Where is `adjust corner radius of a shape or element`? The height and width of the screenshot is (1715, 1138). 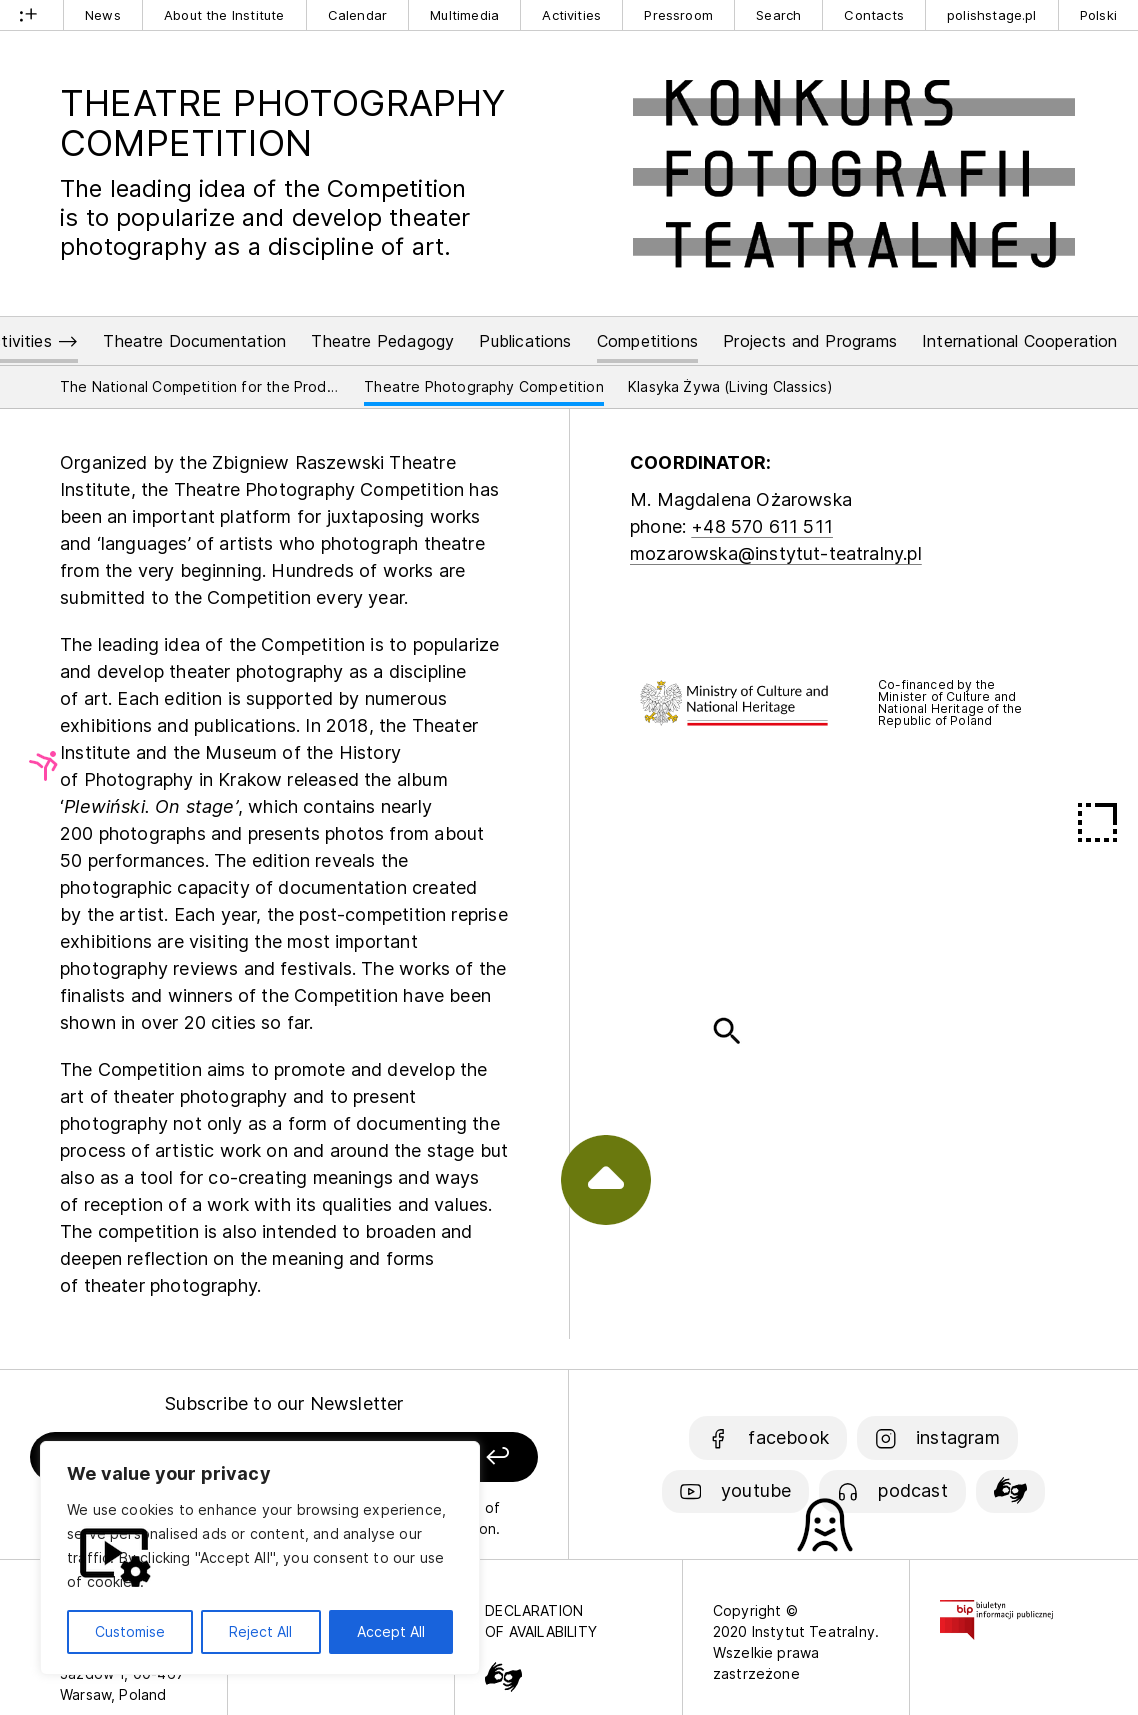 adjust corner radius of a shape or element is located at coordinates (1097, 822).